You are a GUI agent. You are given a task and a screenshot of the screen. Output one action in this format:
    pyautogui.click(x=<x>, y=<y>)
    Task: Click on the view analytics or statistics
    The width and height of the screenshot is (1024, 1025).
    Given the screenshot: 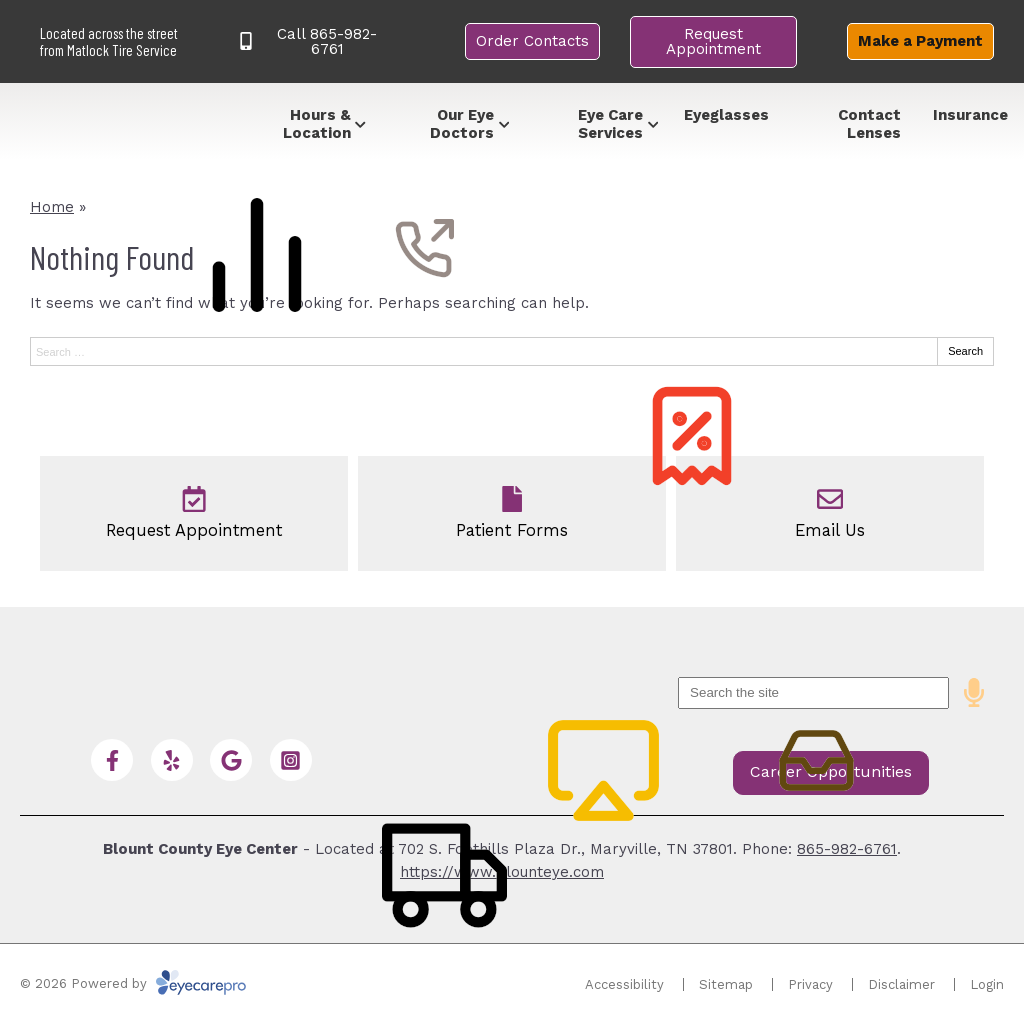 What is the action you would take?
    pyautogui.click(x=257, y=255)
    